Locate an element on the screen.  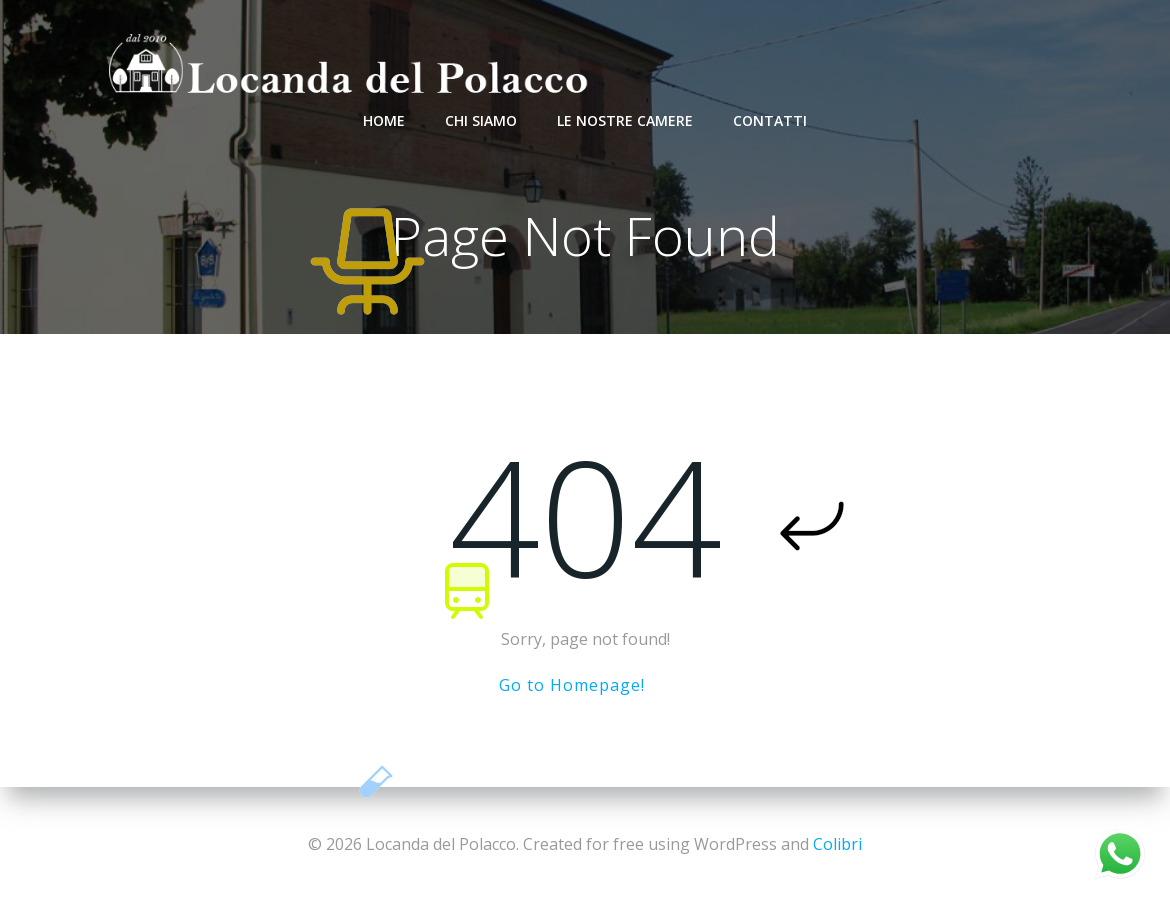
reply to a message is located at coordinates (812, 526).